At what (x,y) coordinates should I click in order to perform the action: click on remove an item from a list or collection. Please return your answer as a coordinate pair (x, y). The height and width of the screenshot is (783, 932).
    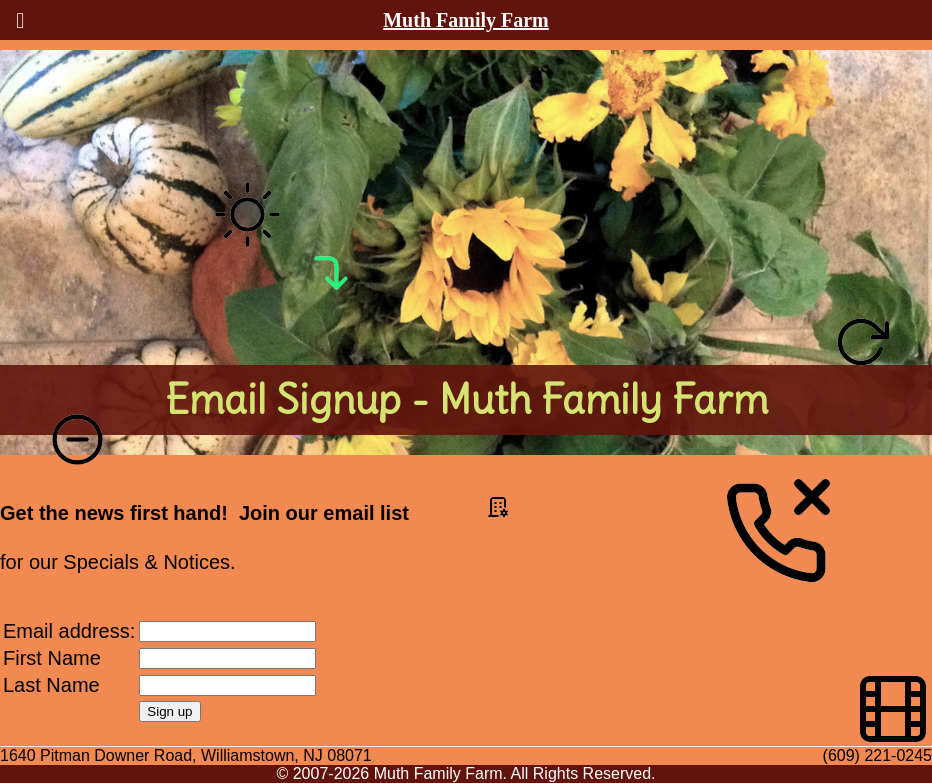
    Looking at the image, I should click on (77, 439).